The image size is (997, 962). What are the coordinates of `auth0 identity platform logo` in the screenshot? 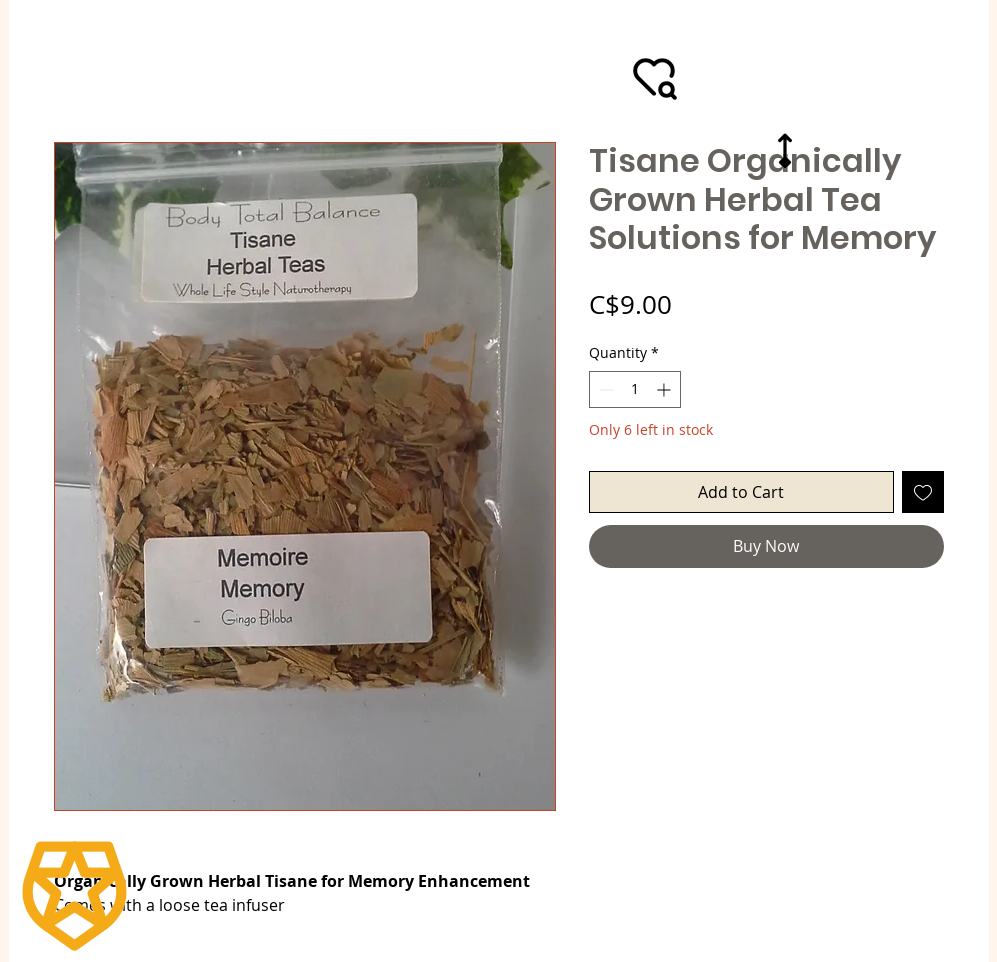 It's located at (74, 893).